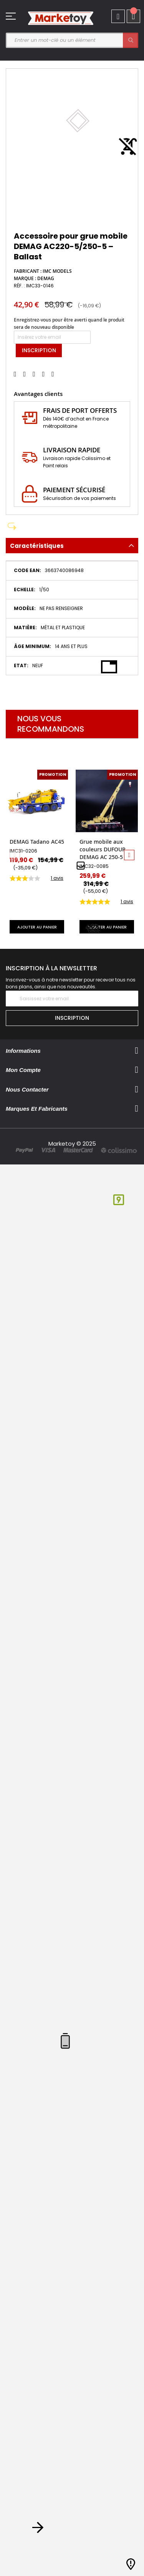  I want to click on strollers not permitted in this area, so click(128, 146).